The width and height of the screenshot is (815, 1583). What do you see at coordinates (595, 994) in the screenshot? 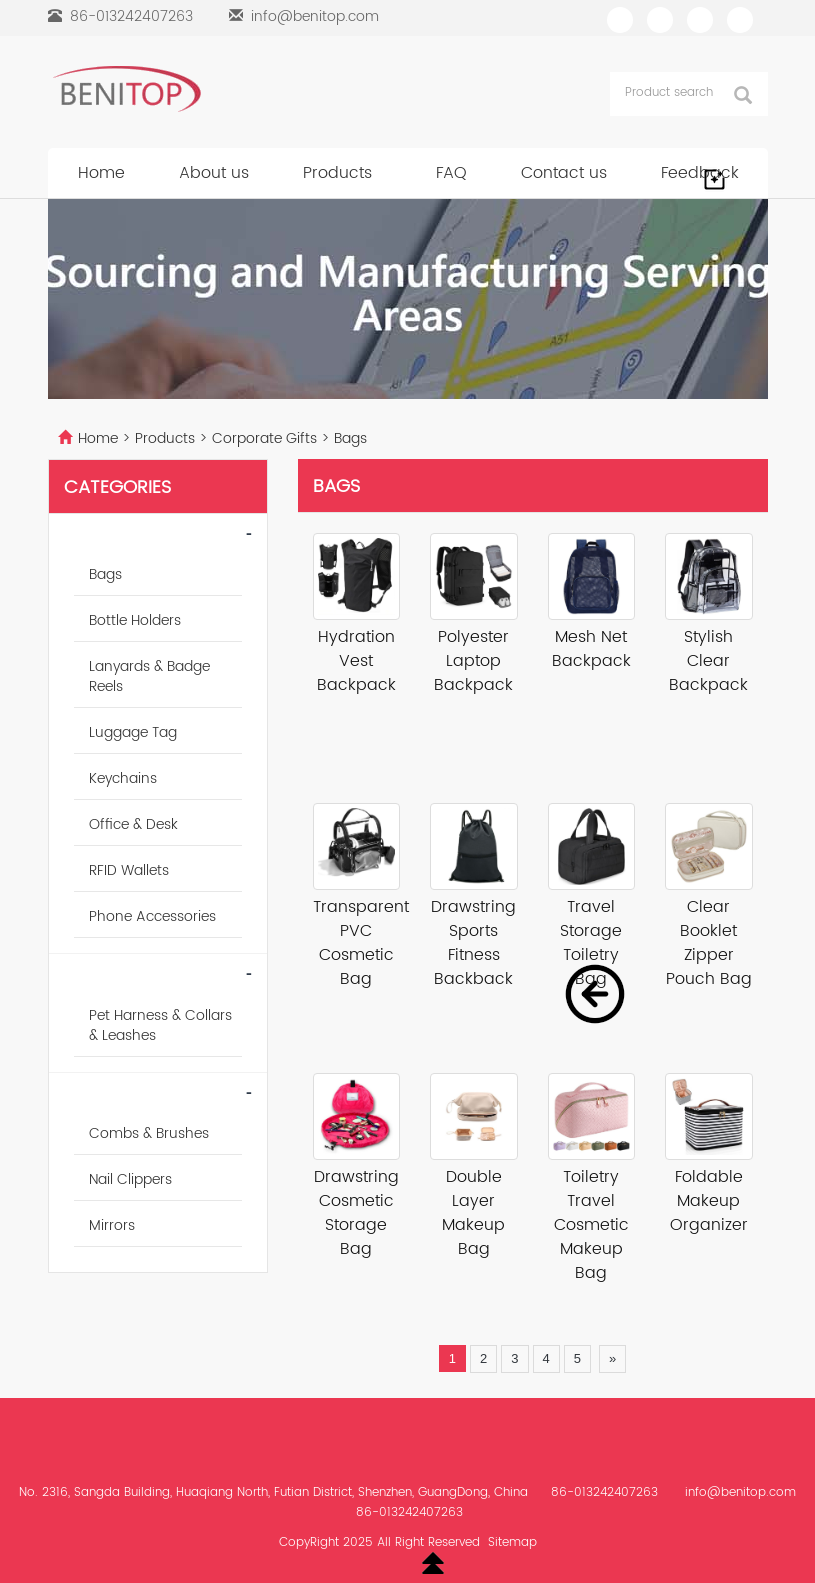
I see `go back to the previous screen` at bounding box center [595, 994].